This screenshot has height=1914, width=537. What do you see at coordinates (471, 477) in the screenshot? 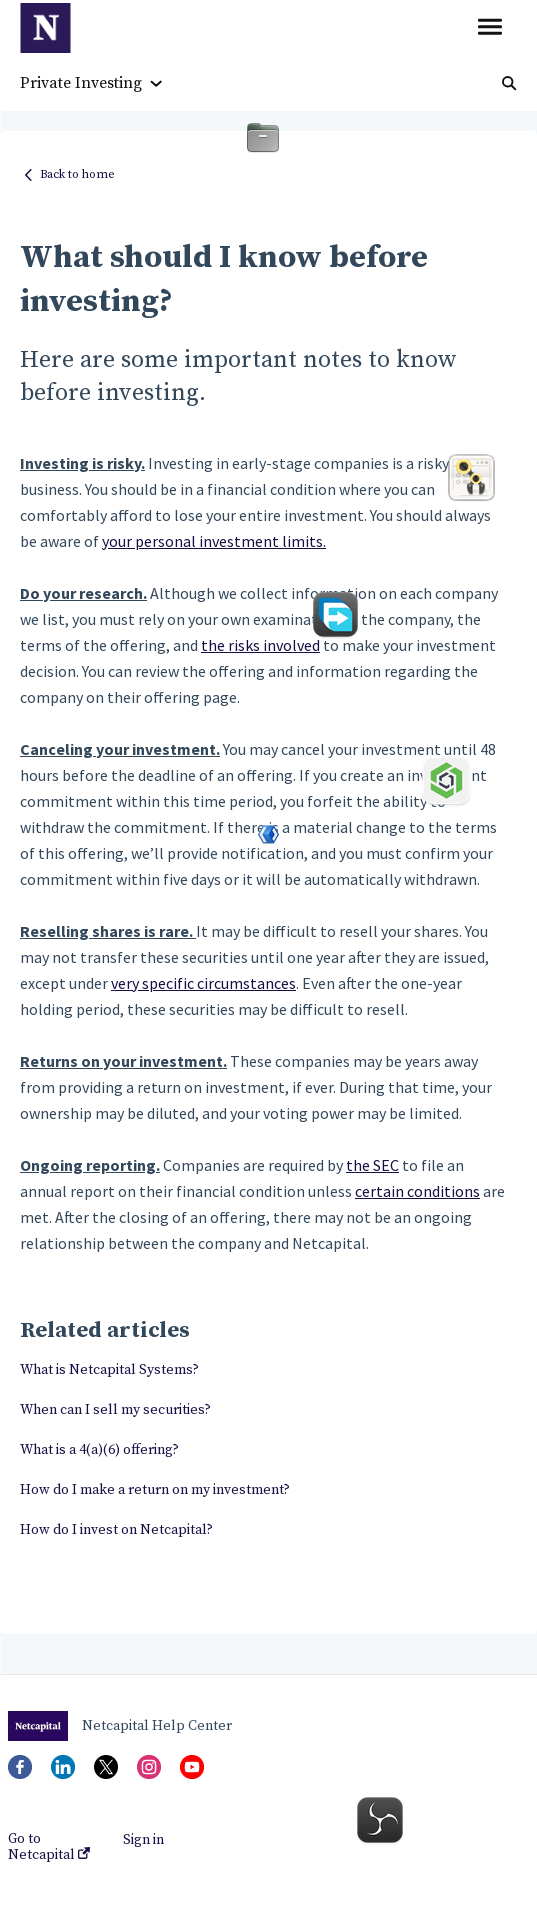
I see `open gnome builder development environment` at bounding box center [471, 477].